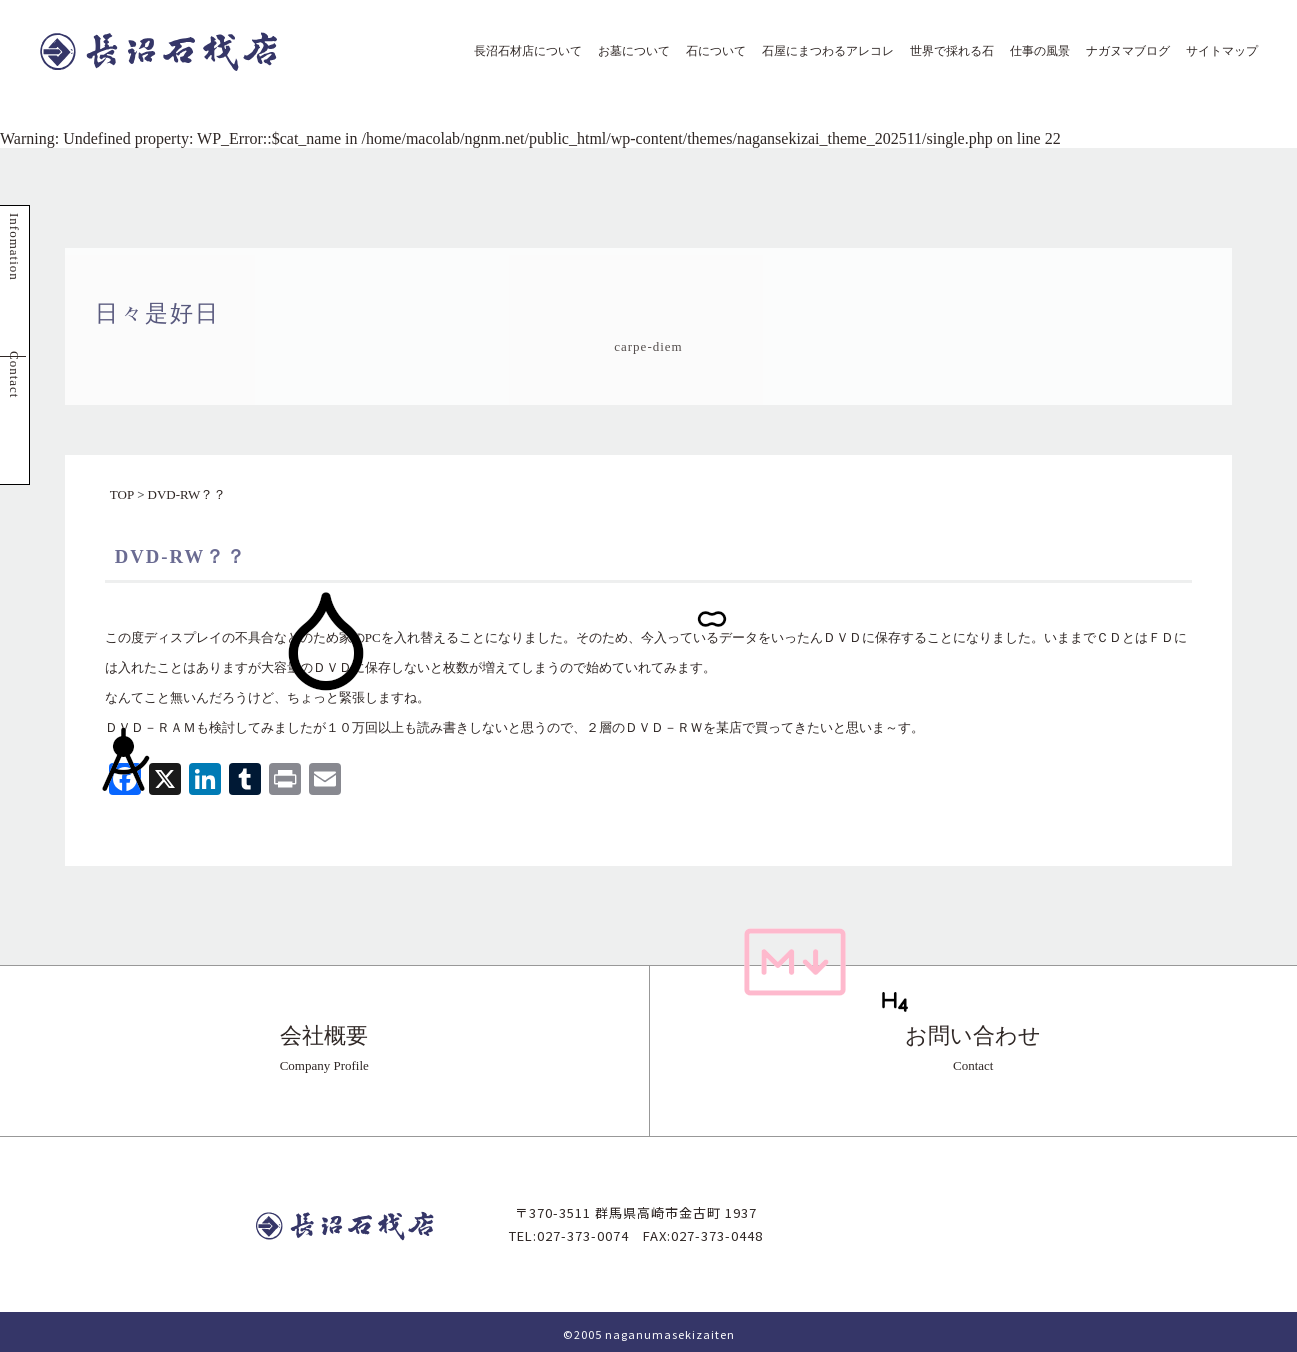 This screenshot has width=1297, height=1352. Describe the element at coordinates (123, 760) in the screenshot. I see `access drawing or measurement tools` at that location.